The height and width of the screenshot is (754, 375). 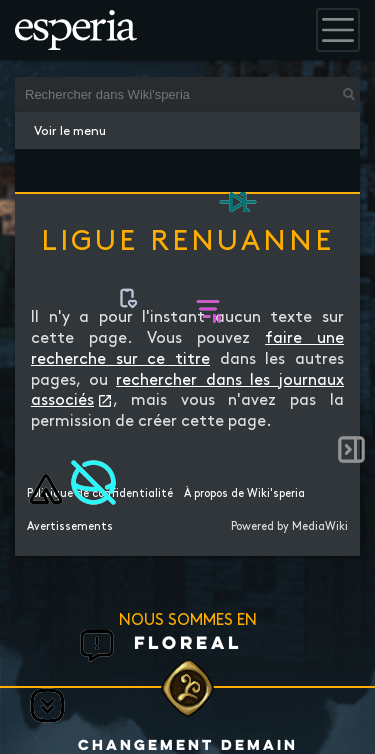 What do you see at coordinates (46, 489) in the screenshot?
I see `Adobe brand logo` at bounding box center [46, 489].